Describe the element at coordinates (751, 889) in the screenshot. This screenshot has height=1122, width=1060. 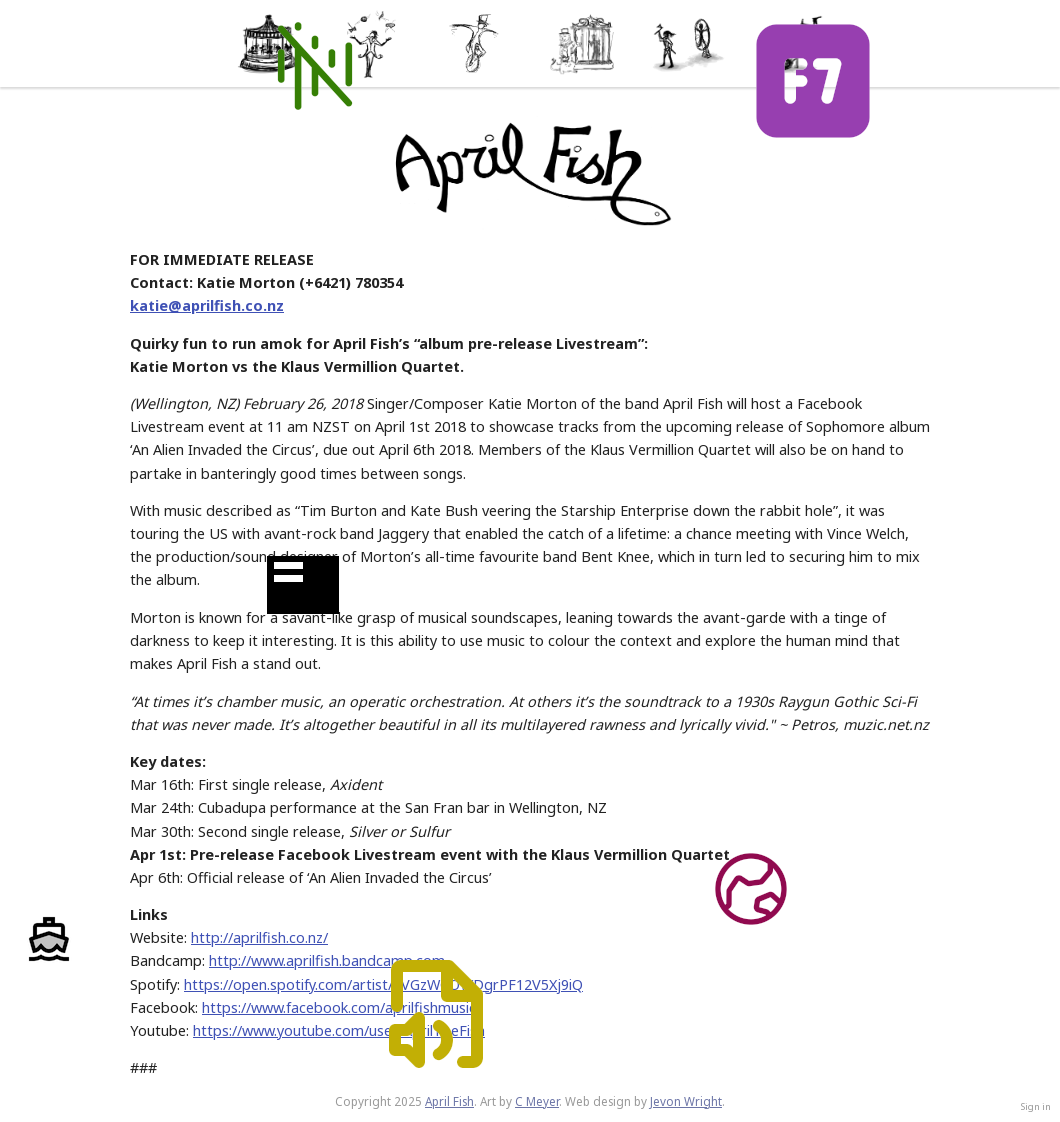
I see `switch to eastern hemisphere region` at that location.